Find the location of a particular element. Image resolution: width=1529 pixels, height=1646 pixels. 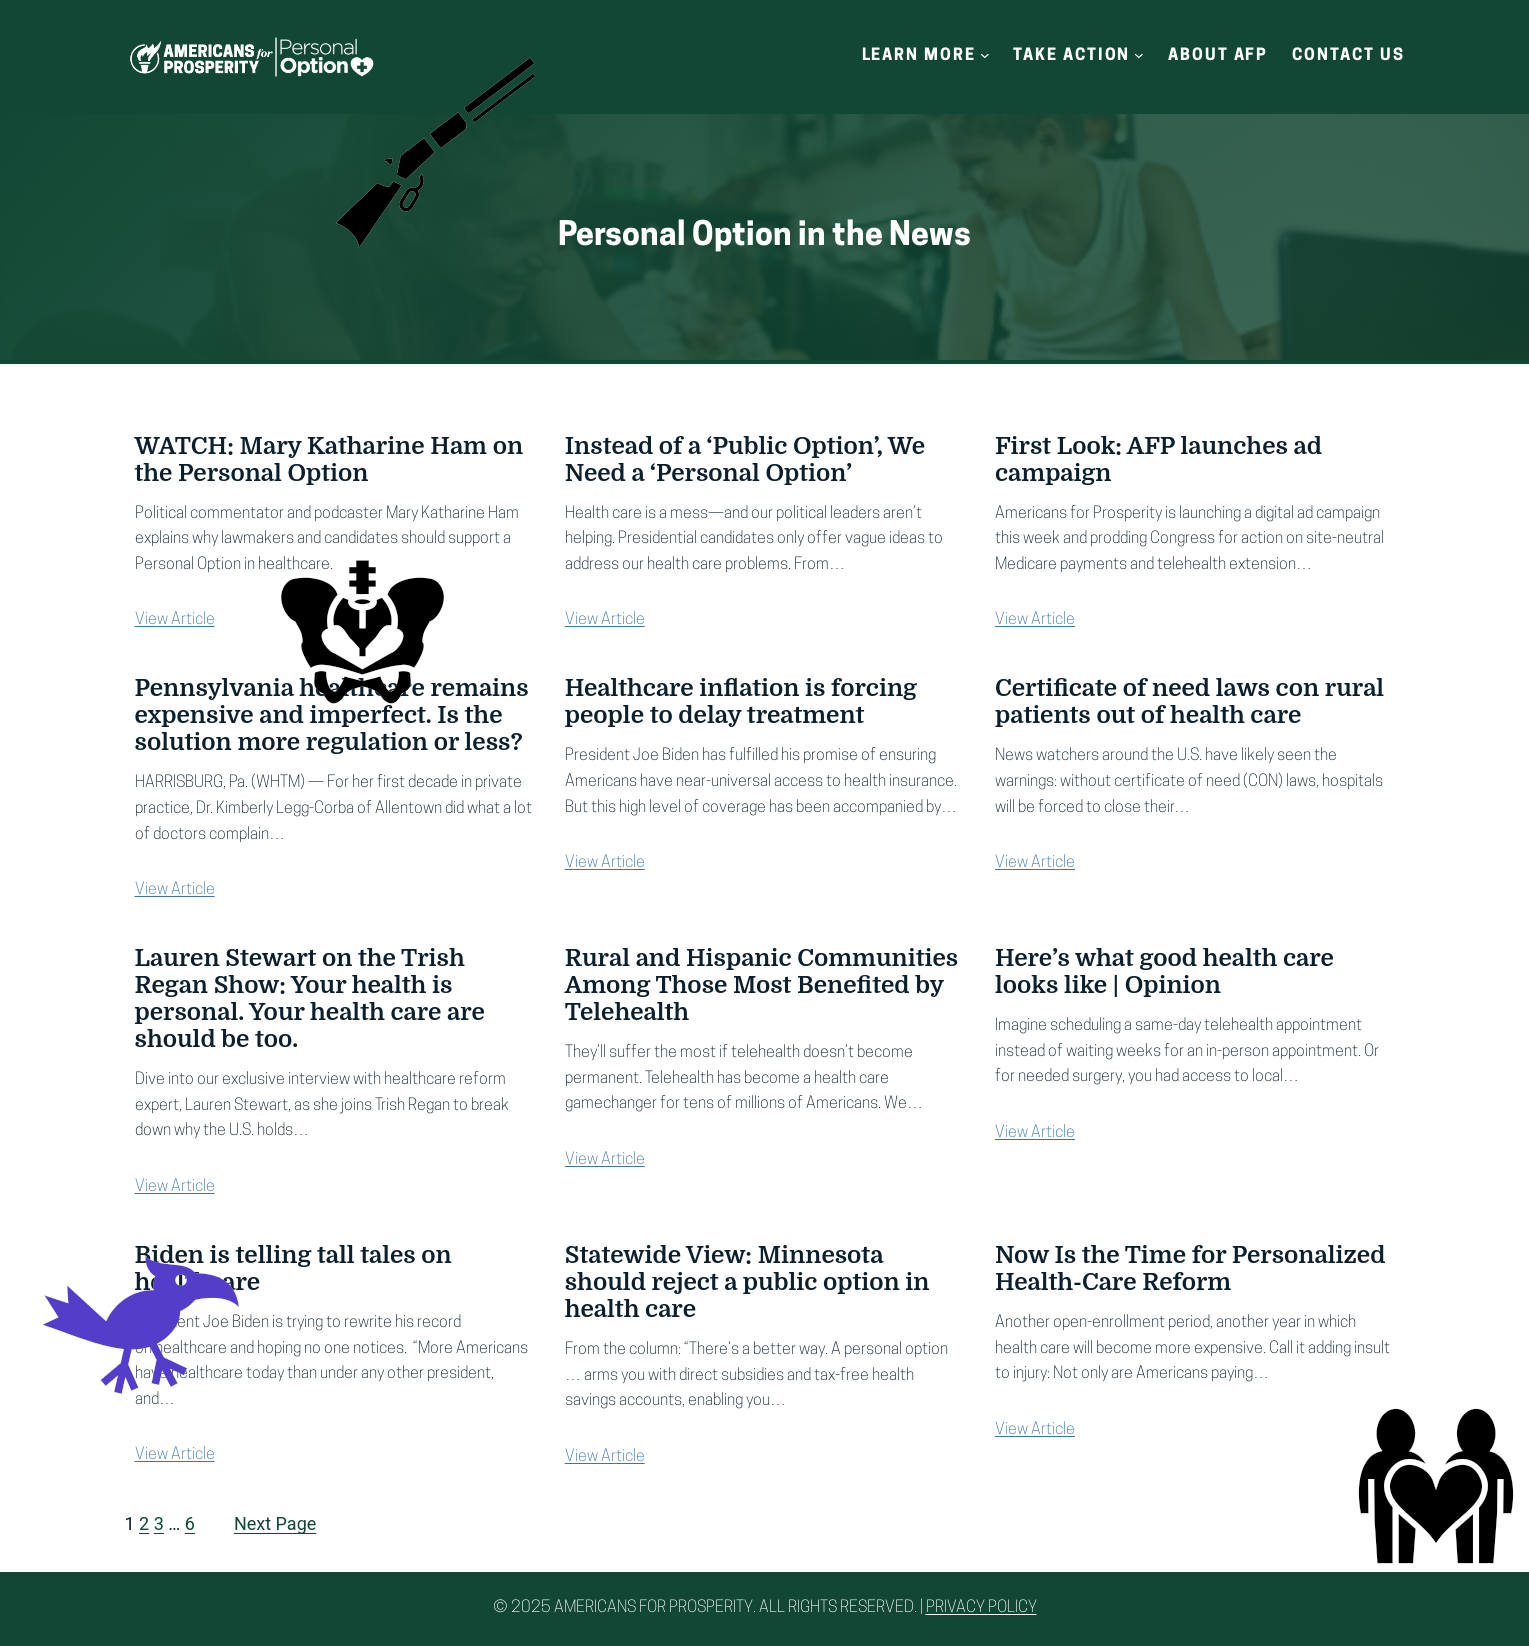

select rifle weapon in game inventory is located at coordinates (435, 152).